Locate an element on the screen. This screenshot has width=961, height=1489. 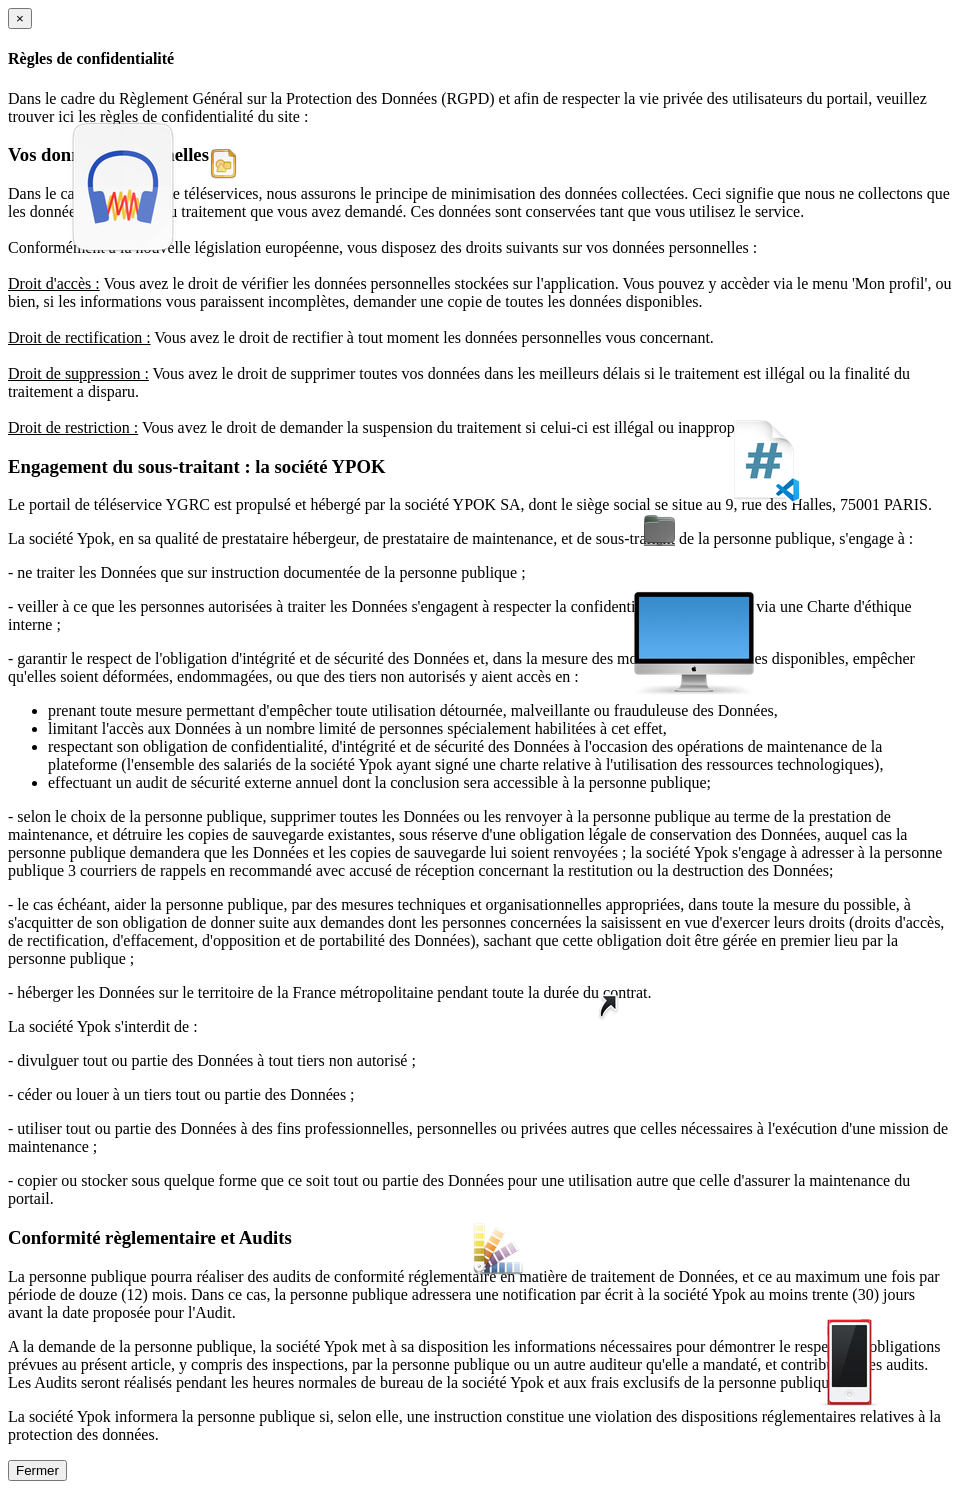
represents this mac in system preferences or network settings is located at coordinates (694, 636).